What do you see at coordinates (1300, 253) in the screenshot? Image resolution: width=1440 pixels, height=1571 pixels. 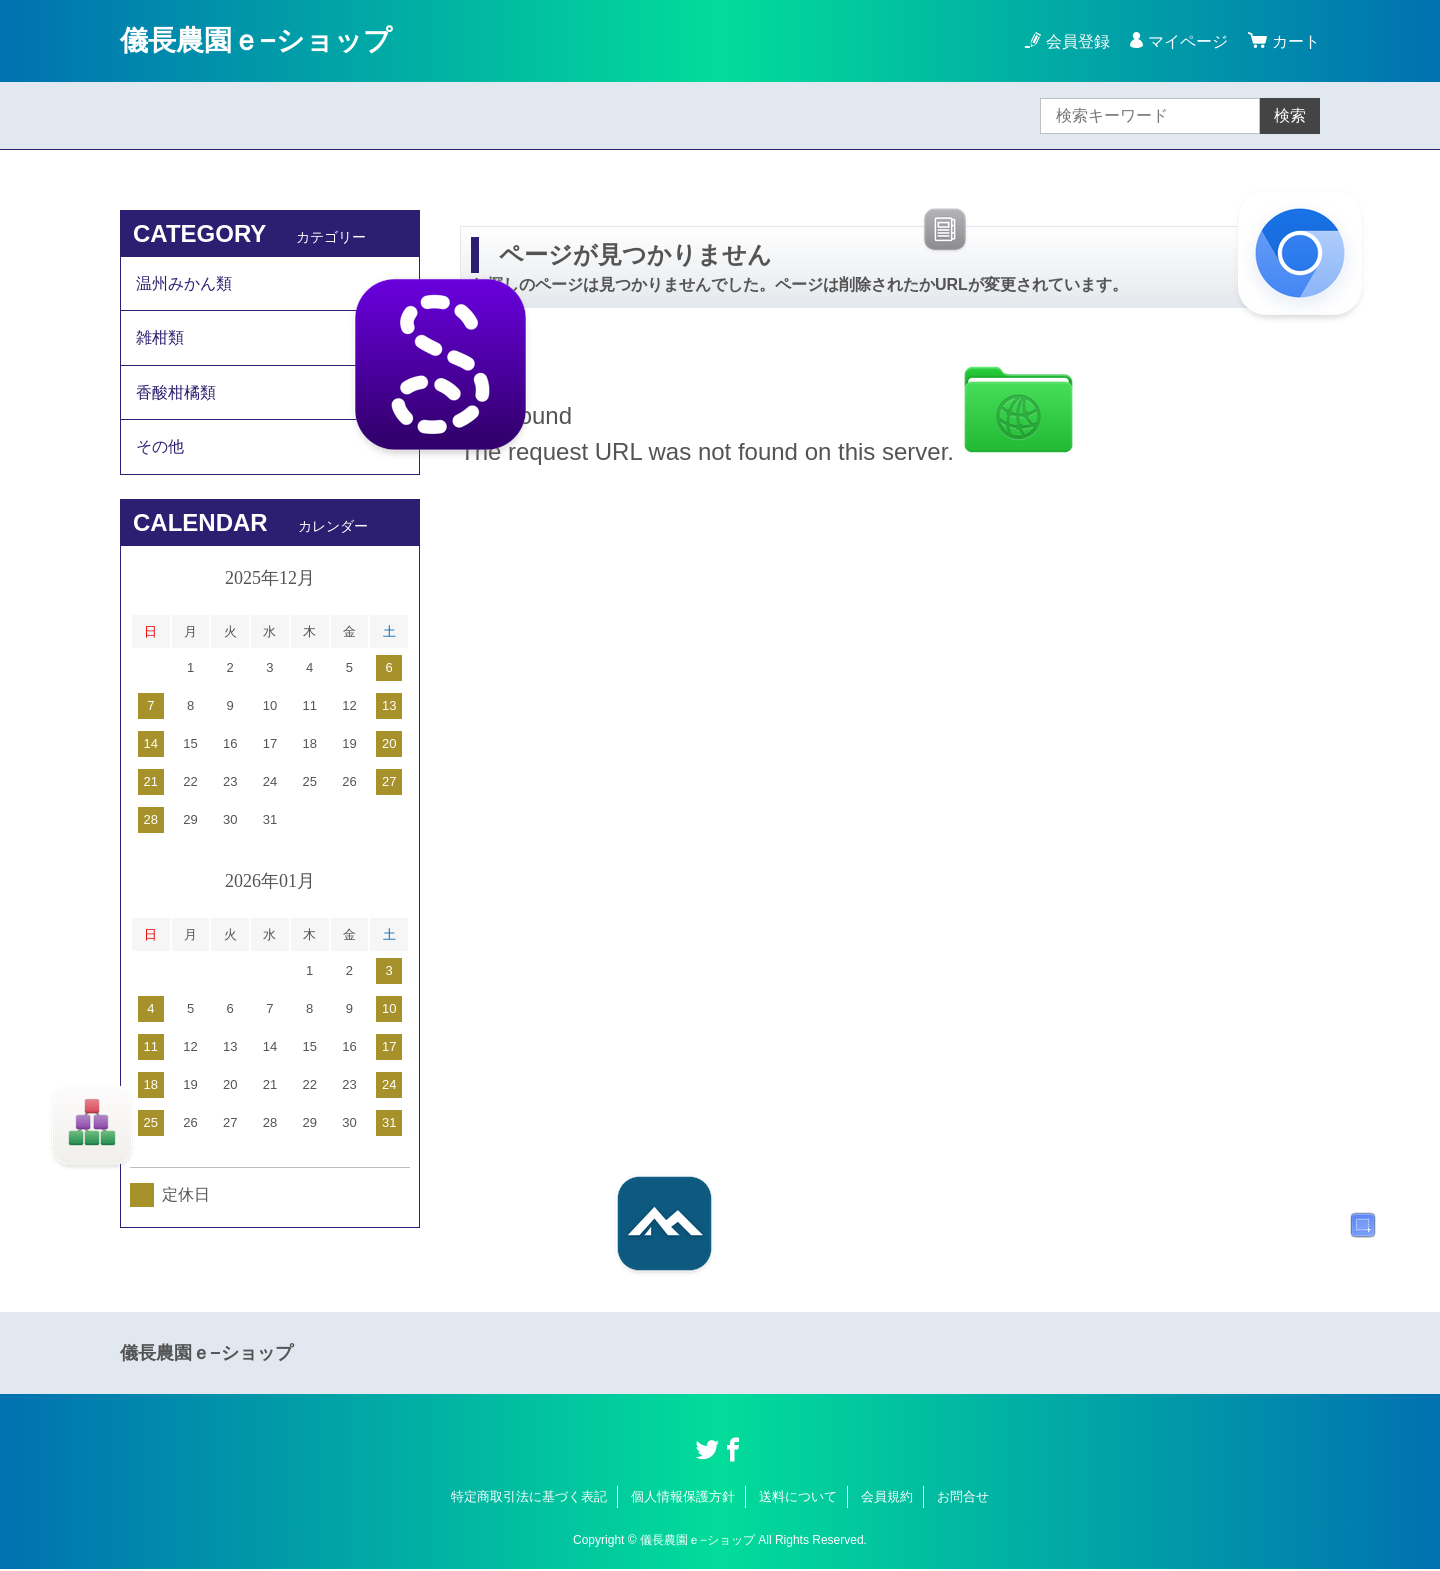 I see `open chromium web browser` at bounding box center [1300, 253].